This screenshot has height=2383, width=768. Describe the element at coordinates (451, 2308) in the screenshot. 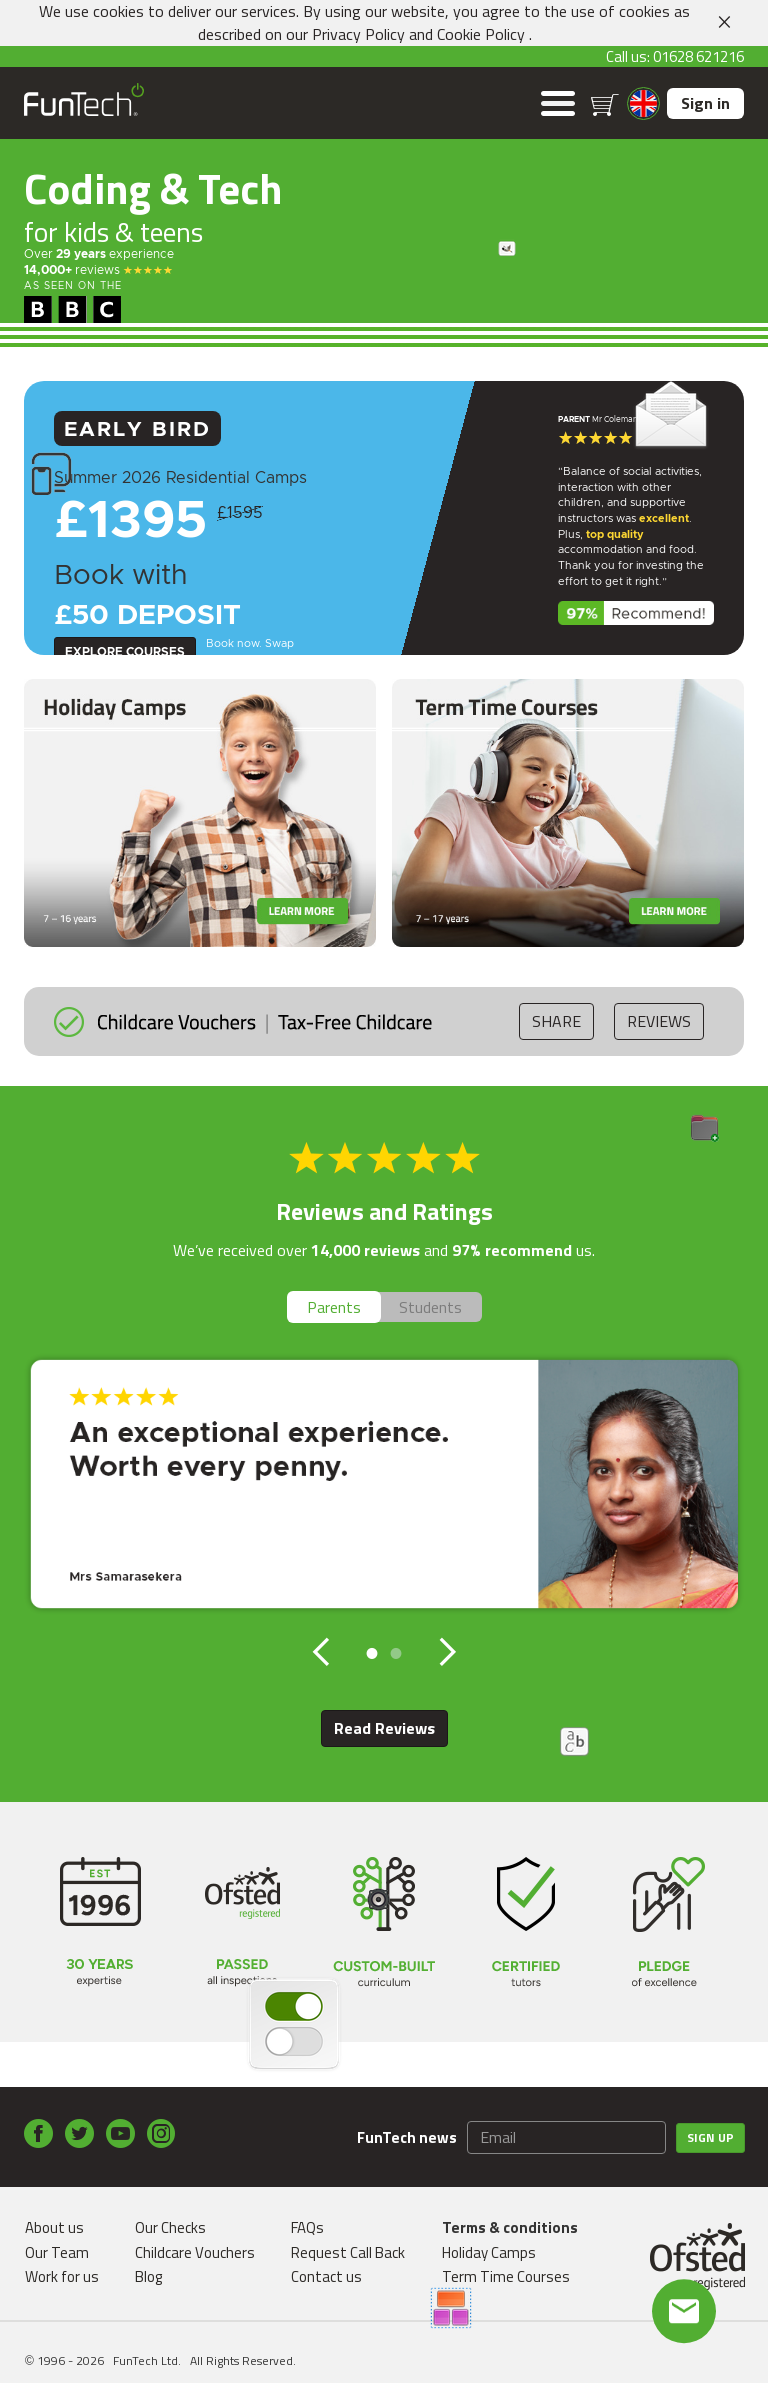

I see `select all items in the current view` at that location.